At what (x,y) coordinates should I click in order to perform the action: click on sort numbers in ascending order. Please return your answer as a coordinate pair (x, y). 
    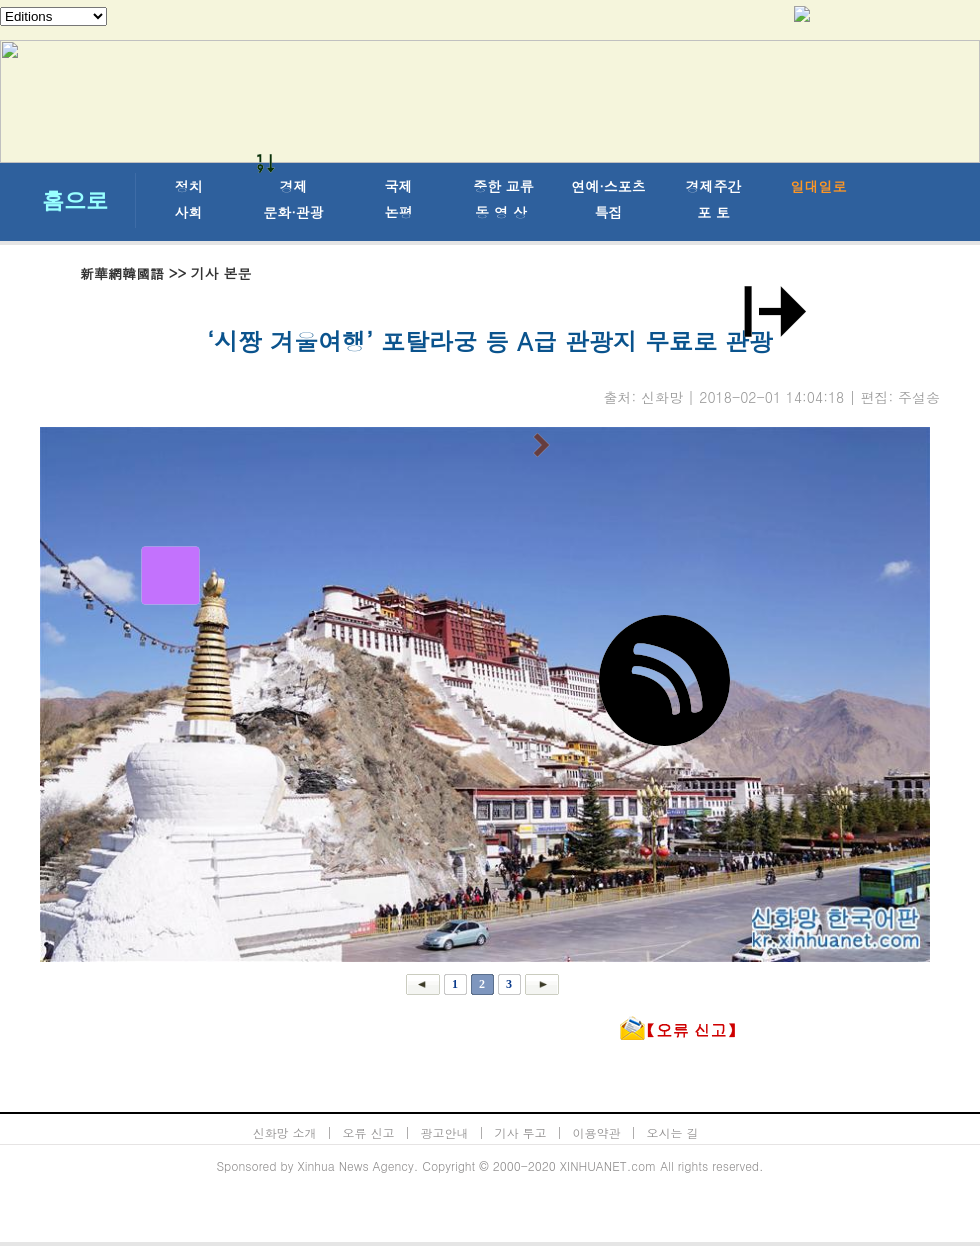
    Looking at the image, I should click on (264, 163).